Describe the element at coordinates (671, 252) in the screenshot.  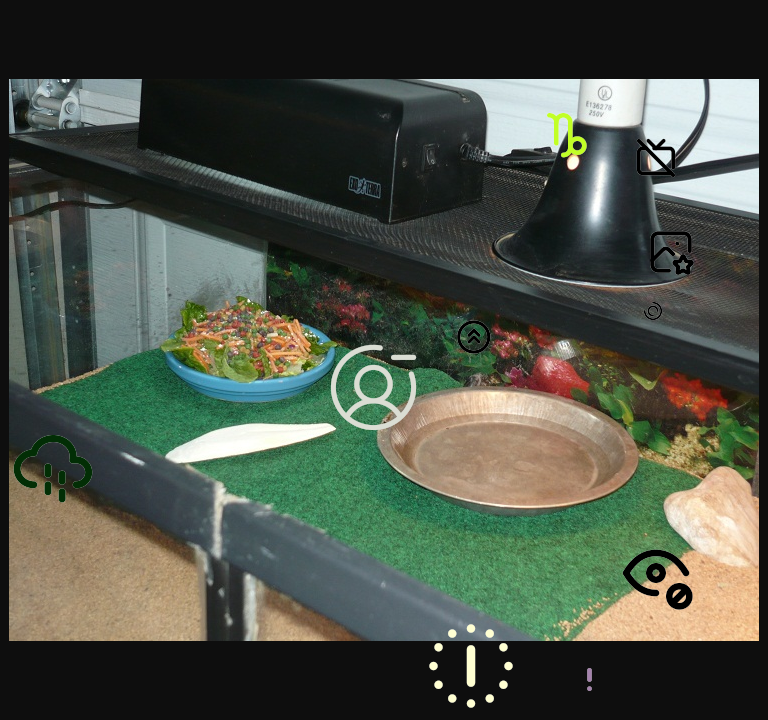
I see `add photo to favorites` at that location.